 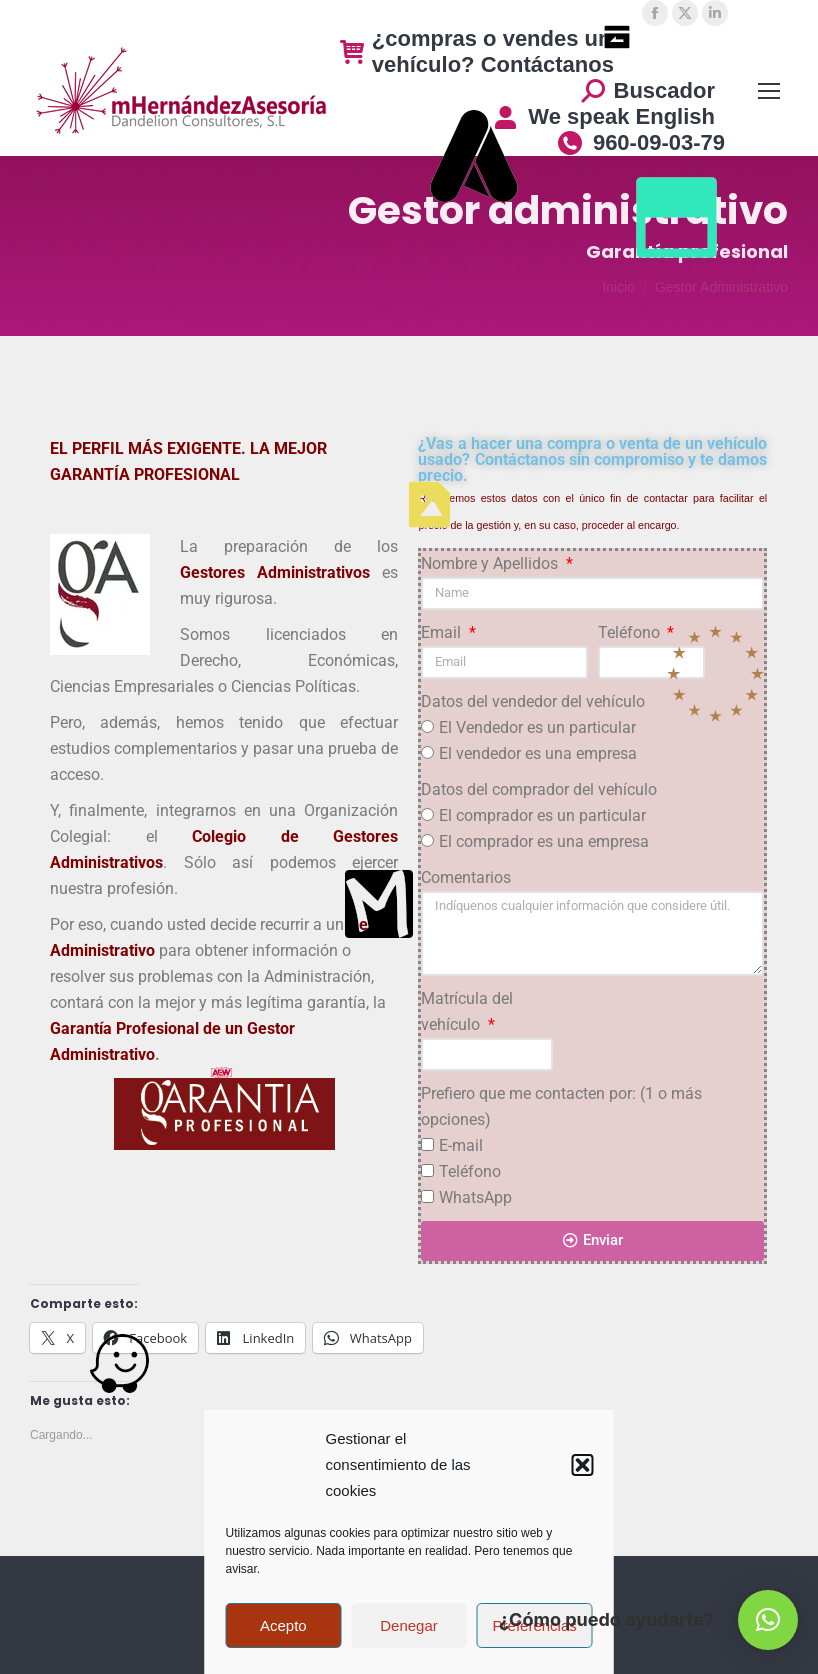 I want to click on visit the All Elite Wrestling website, so click(x=221, y=1072).